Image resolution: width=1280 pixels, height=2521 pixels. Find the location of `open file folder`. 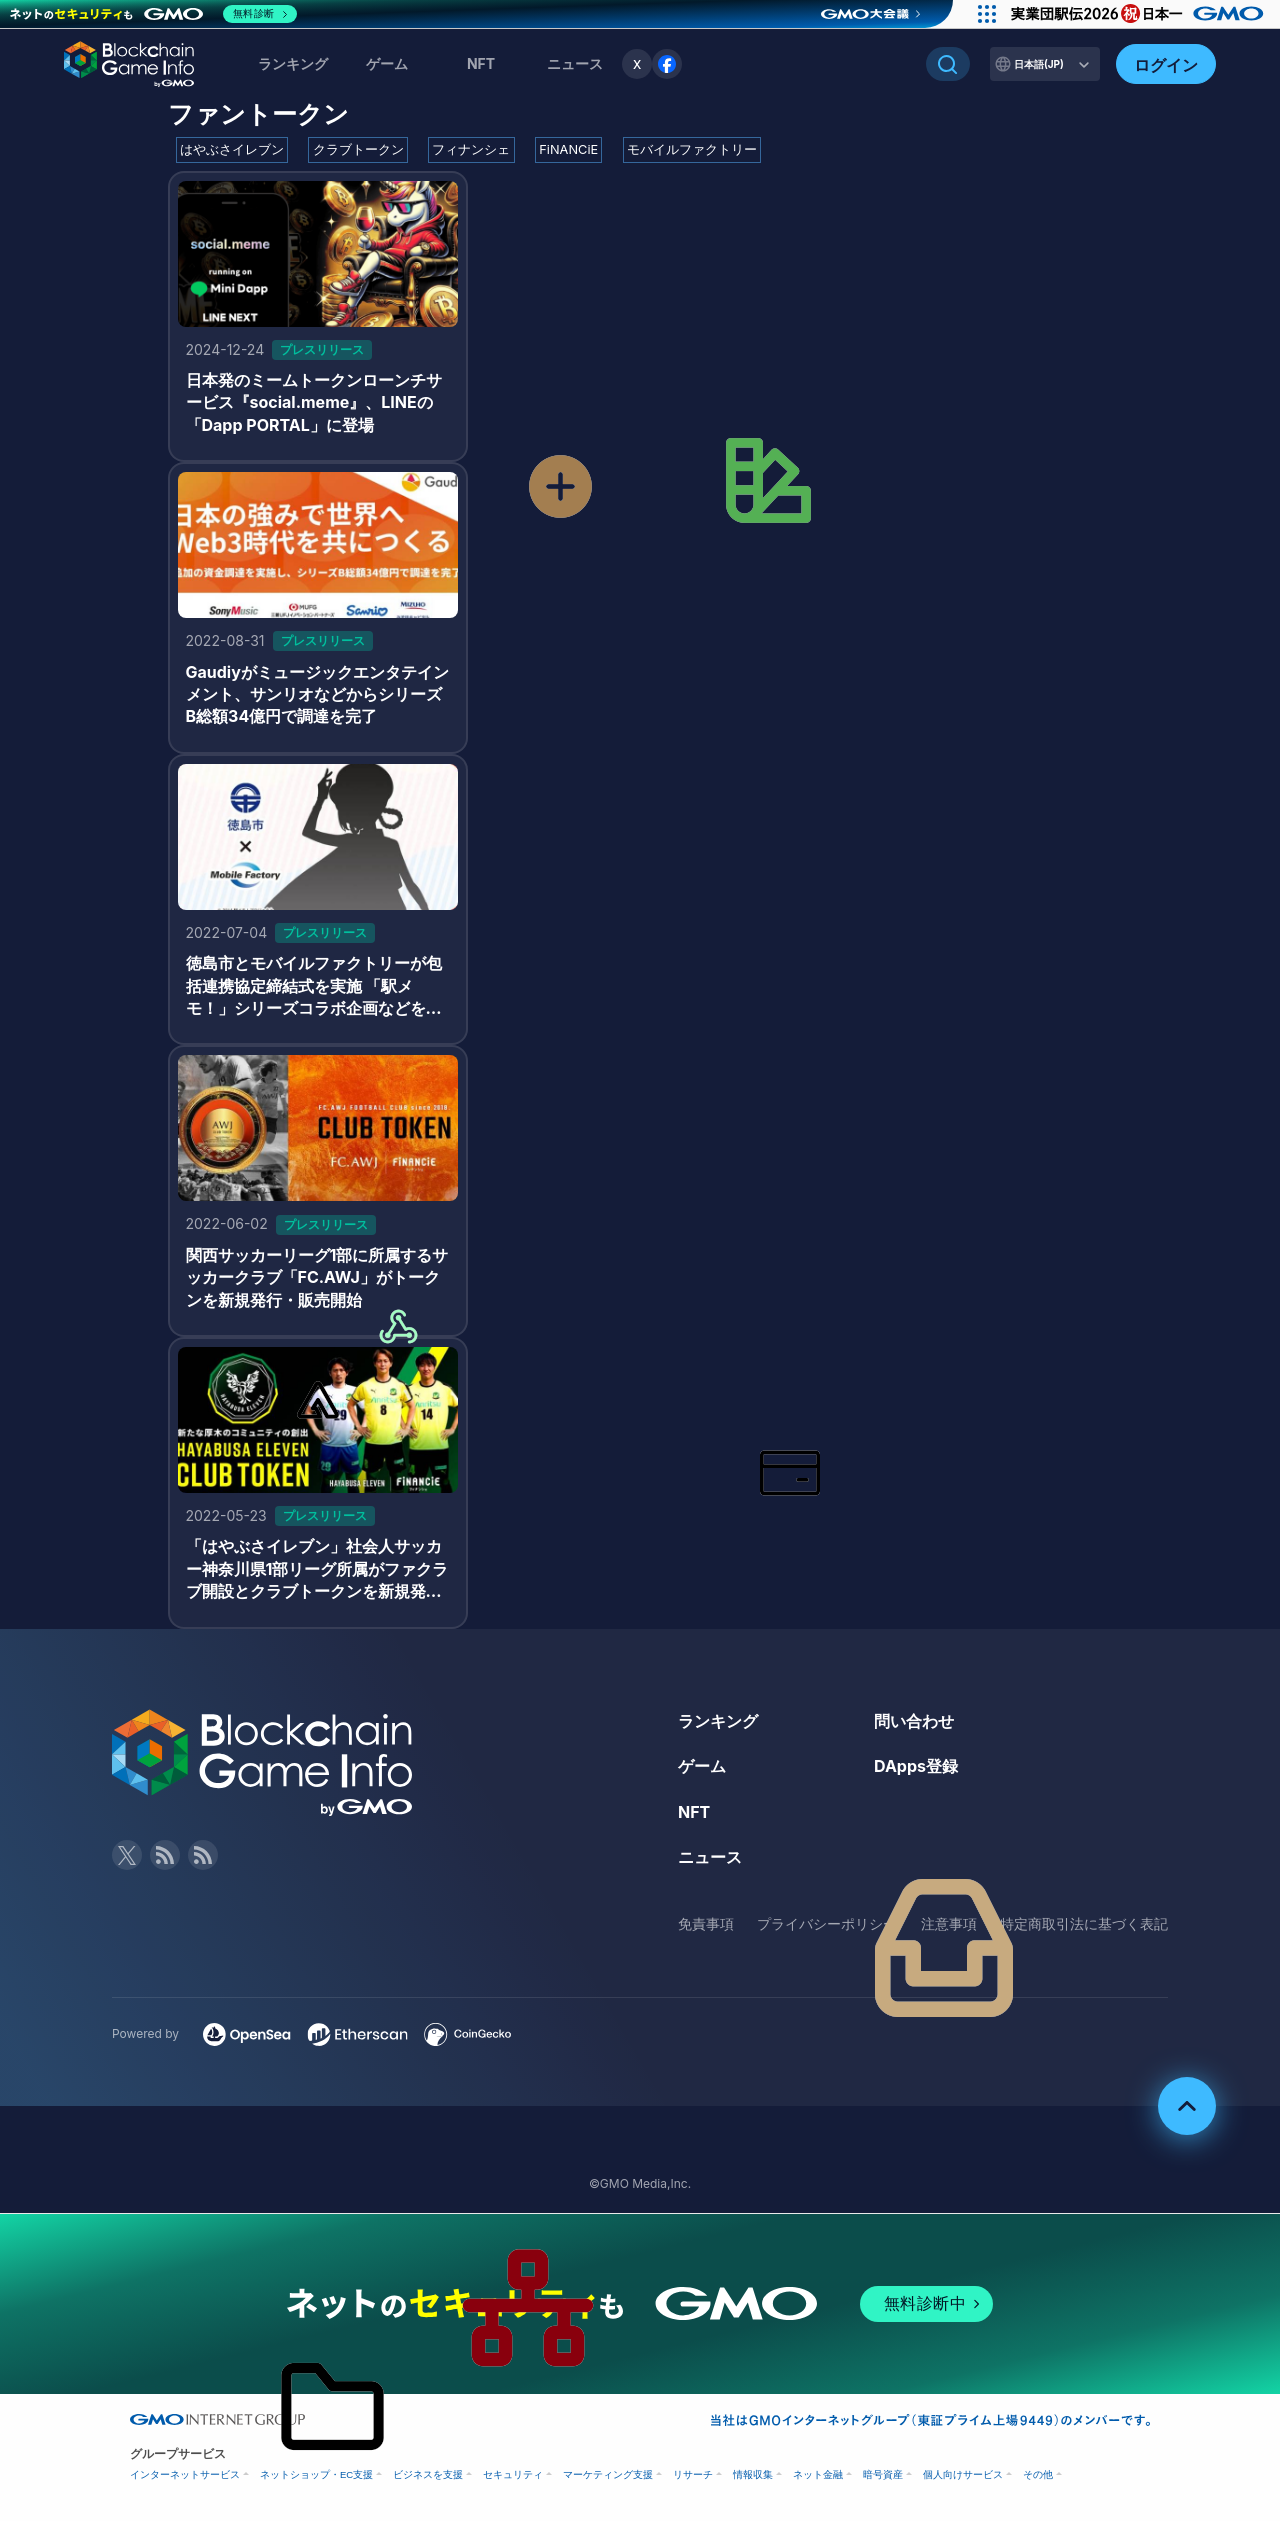

open file folder is located at coordinates (332, 2406).